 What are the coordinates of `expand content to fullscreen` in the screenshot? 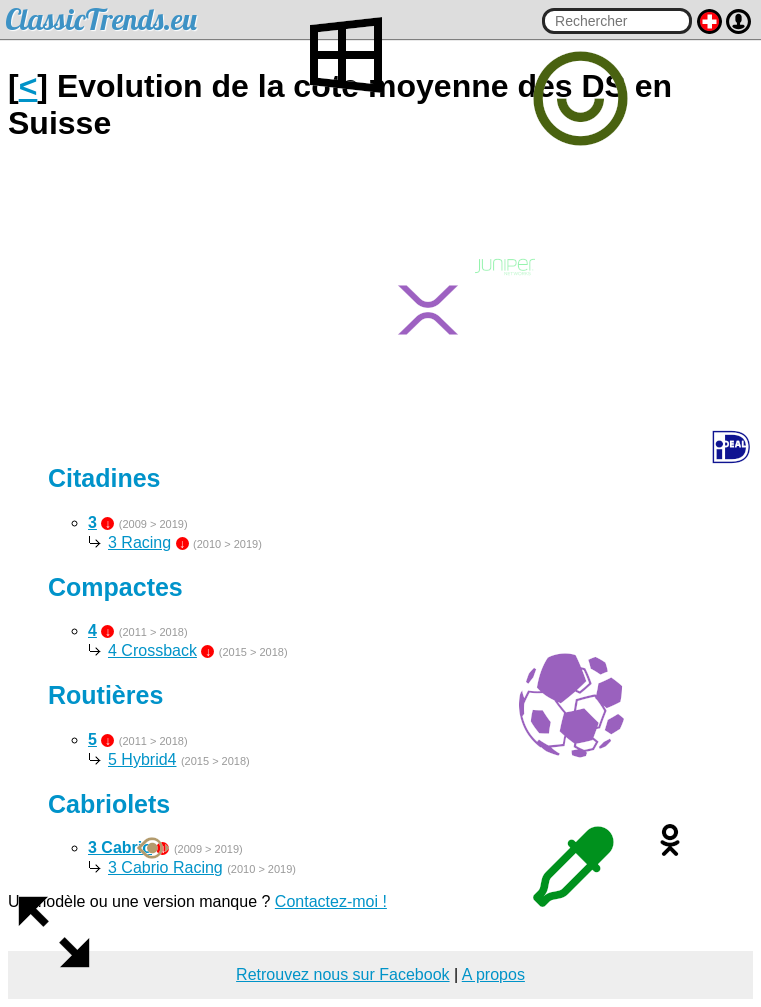 It's located at (54, 932).